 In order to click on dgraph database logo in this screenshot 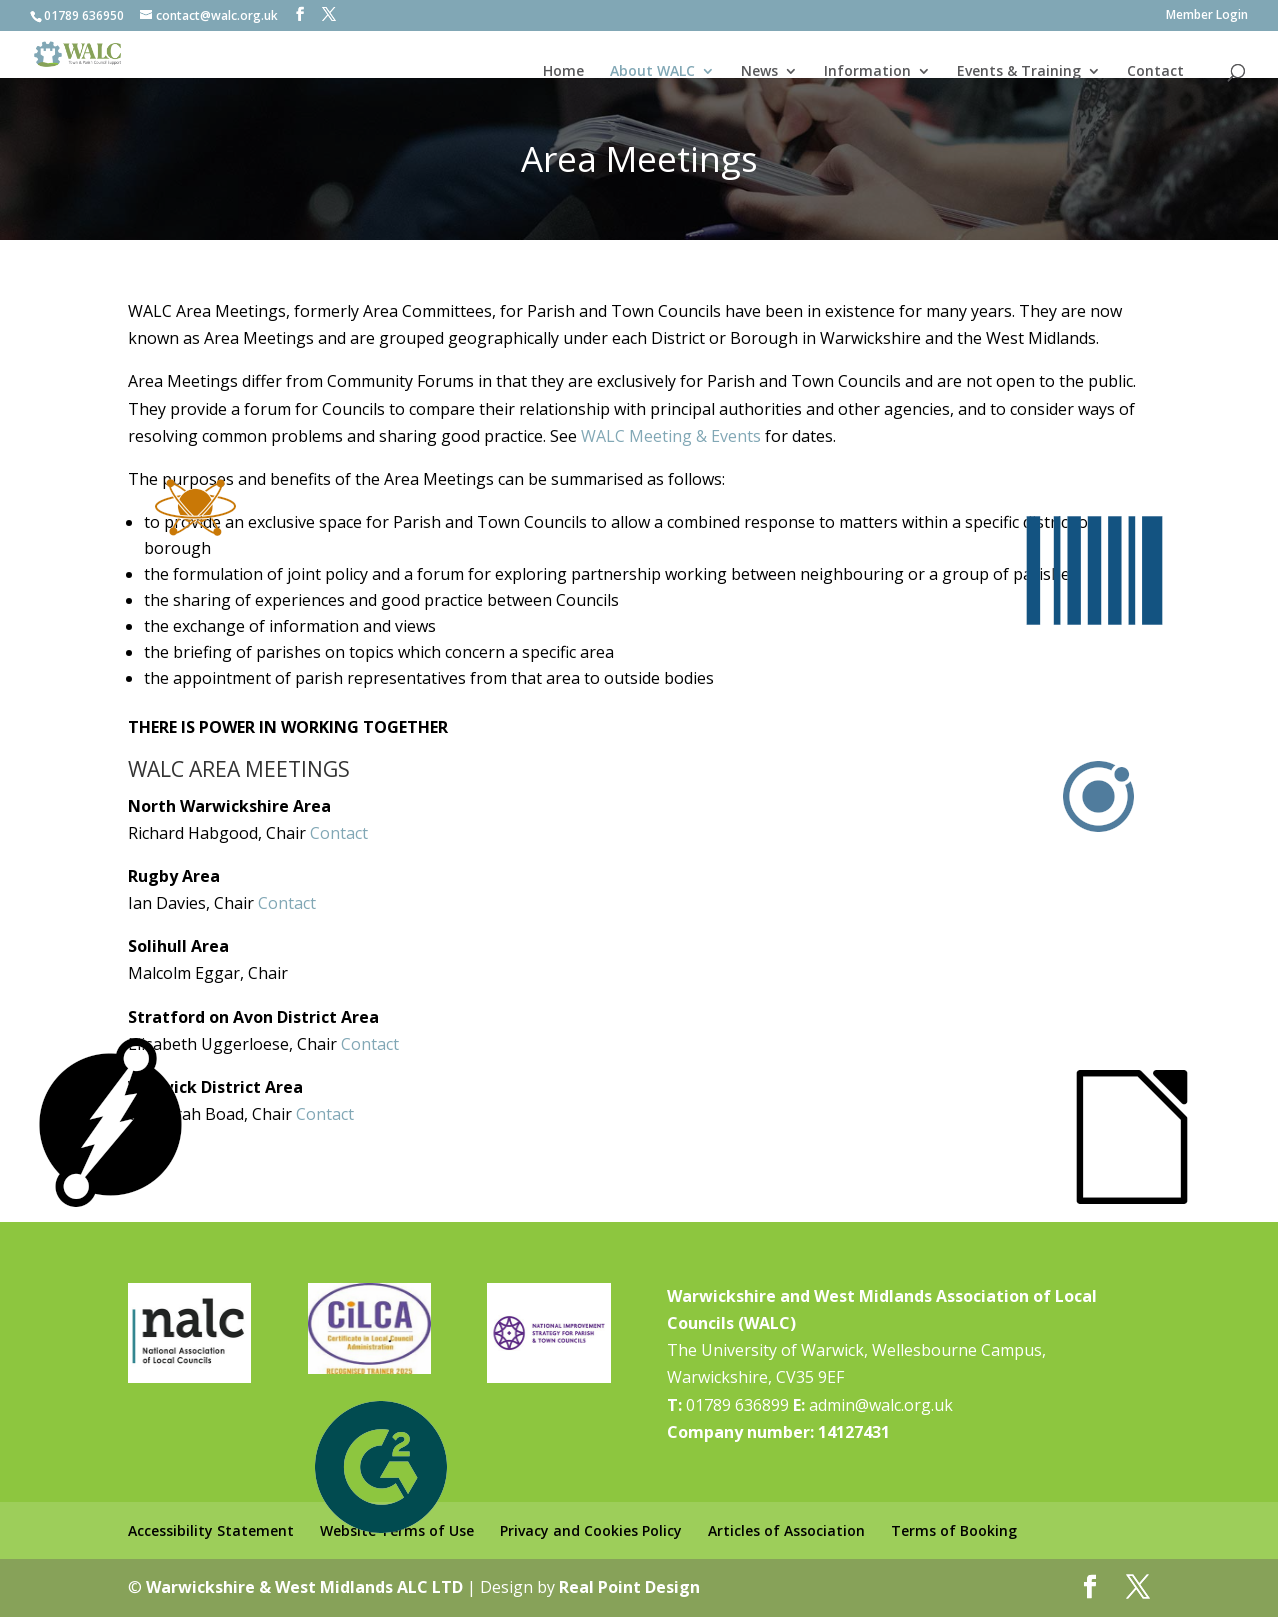, I will do `click(110, 1122)`.